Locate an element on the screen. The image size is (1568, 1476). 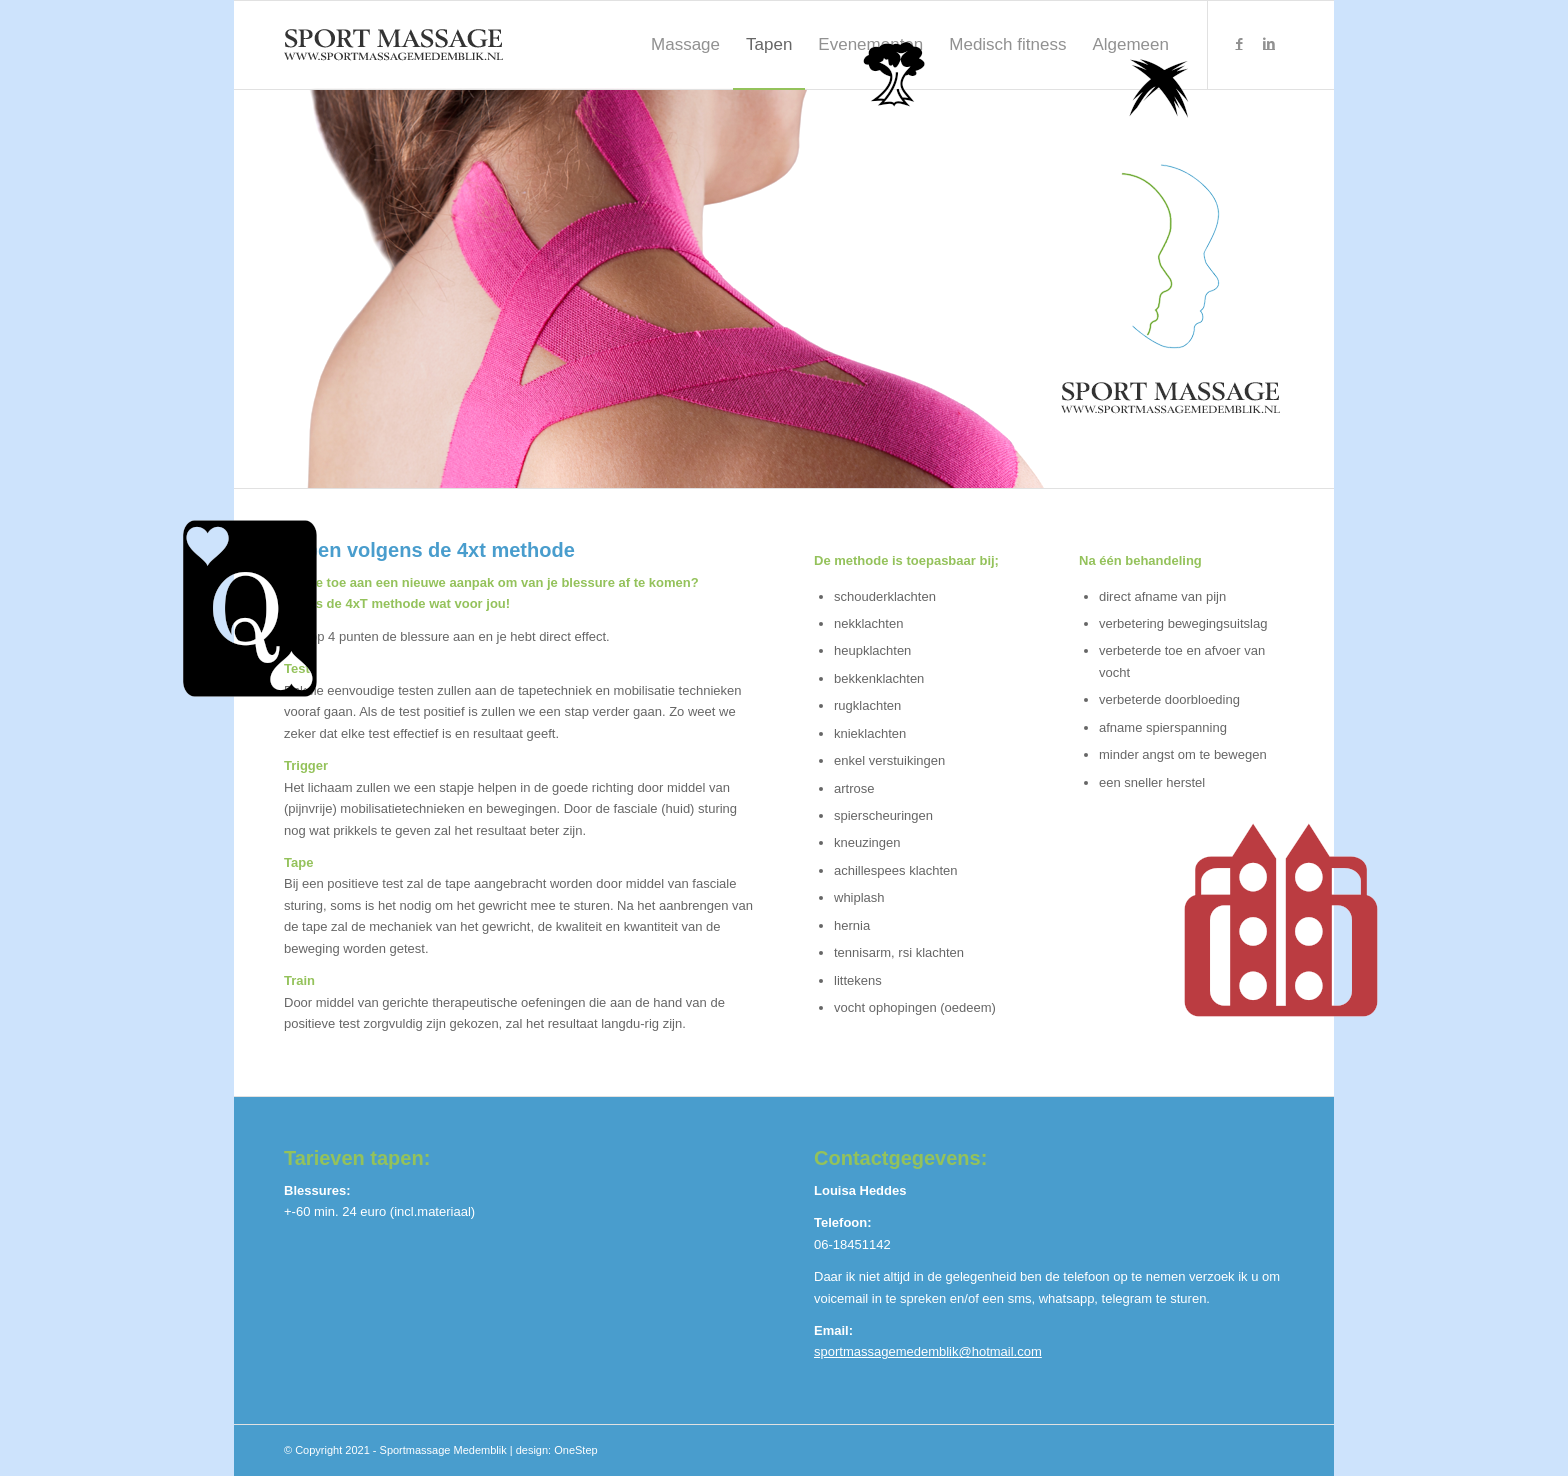
decorative abstract building or castle icon is located at coordinates (1281, 920).